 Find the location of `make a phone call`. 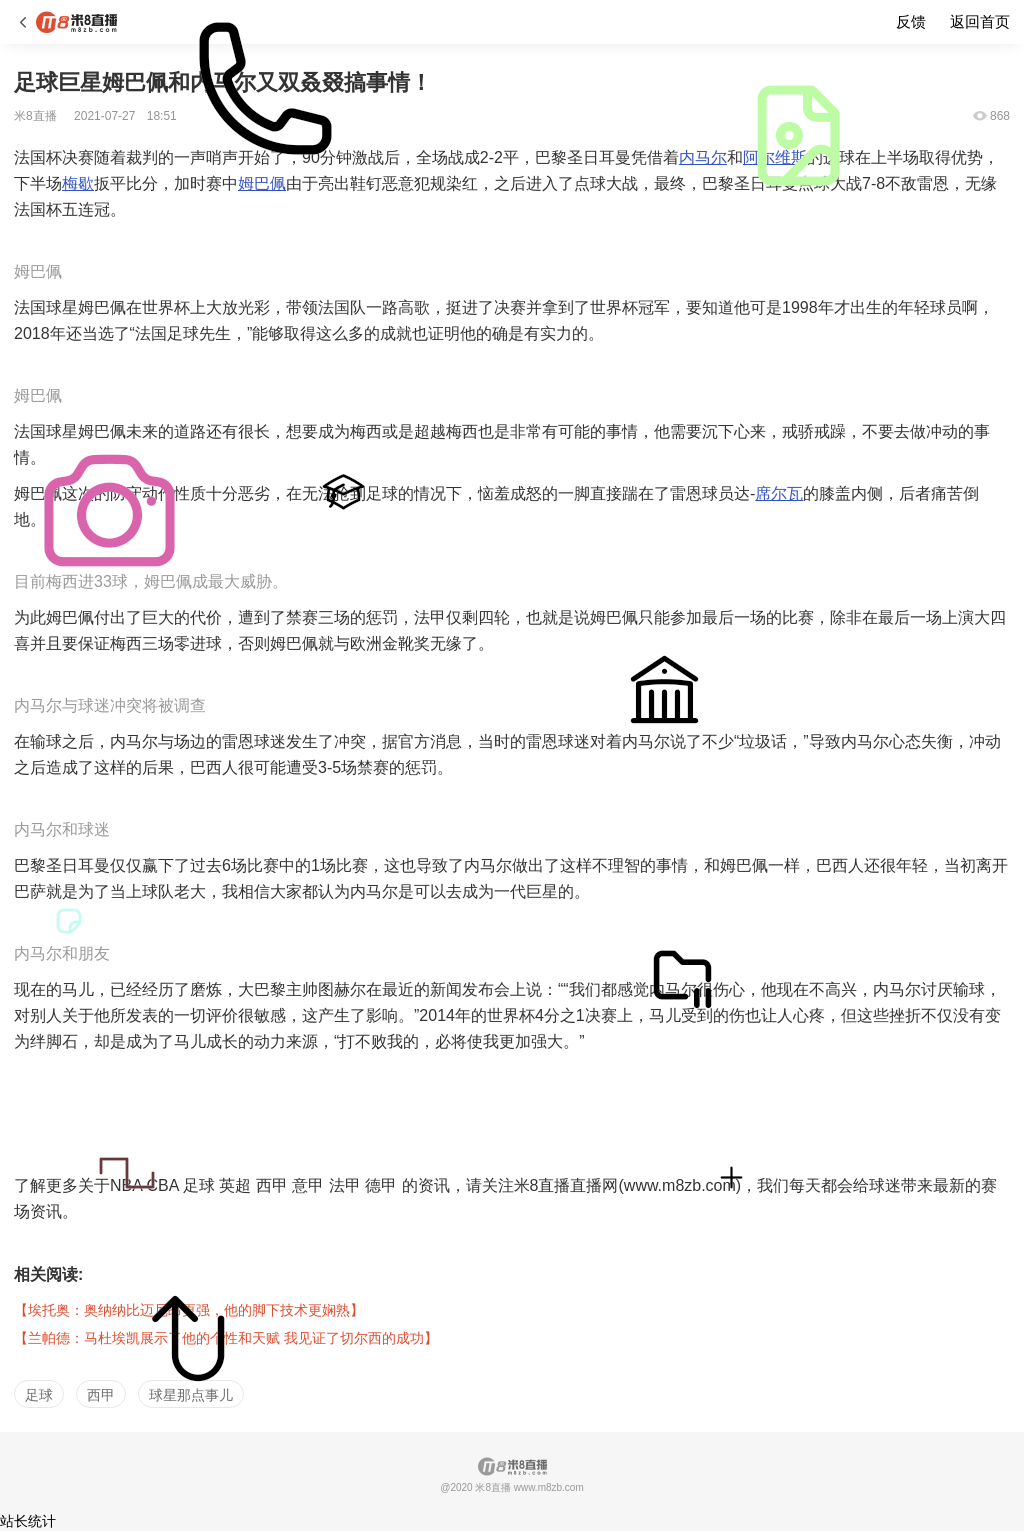

make a phone call is located at coordinates (265, 88).